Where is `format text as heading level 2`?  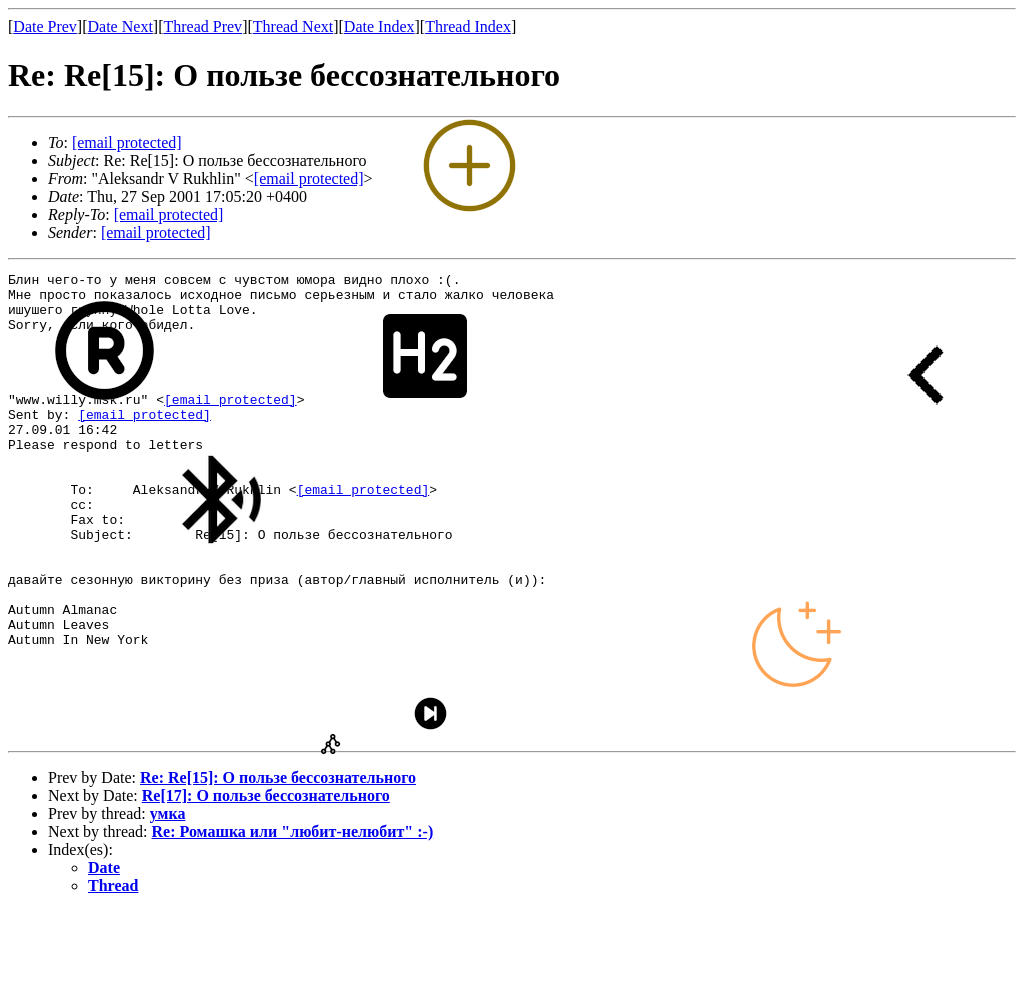 format text as heading level 2 is located at coordinates (425, 356).